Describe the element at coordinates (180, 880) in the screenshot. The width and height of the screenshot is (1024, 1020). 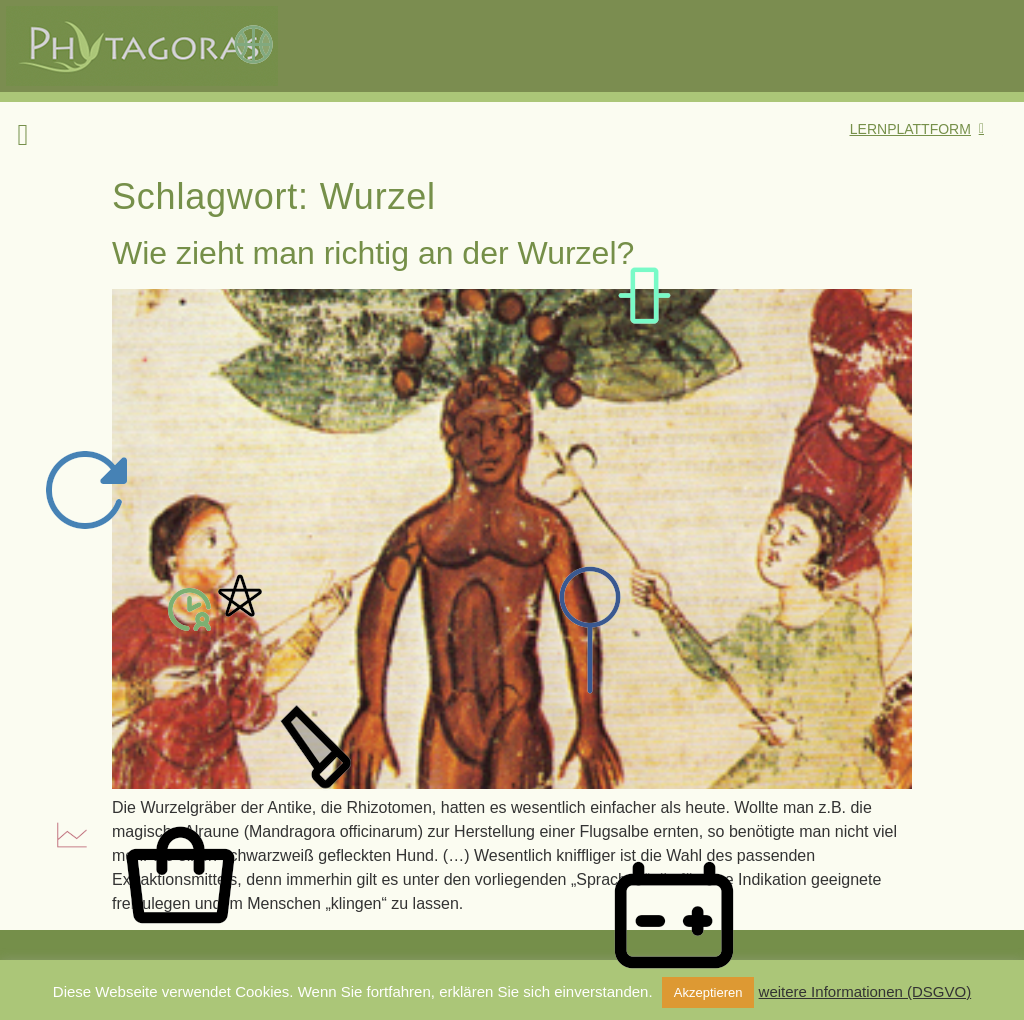
I see `view your shopping bag` at that location.